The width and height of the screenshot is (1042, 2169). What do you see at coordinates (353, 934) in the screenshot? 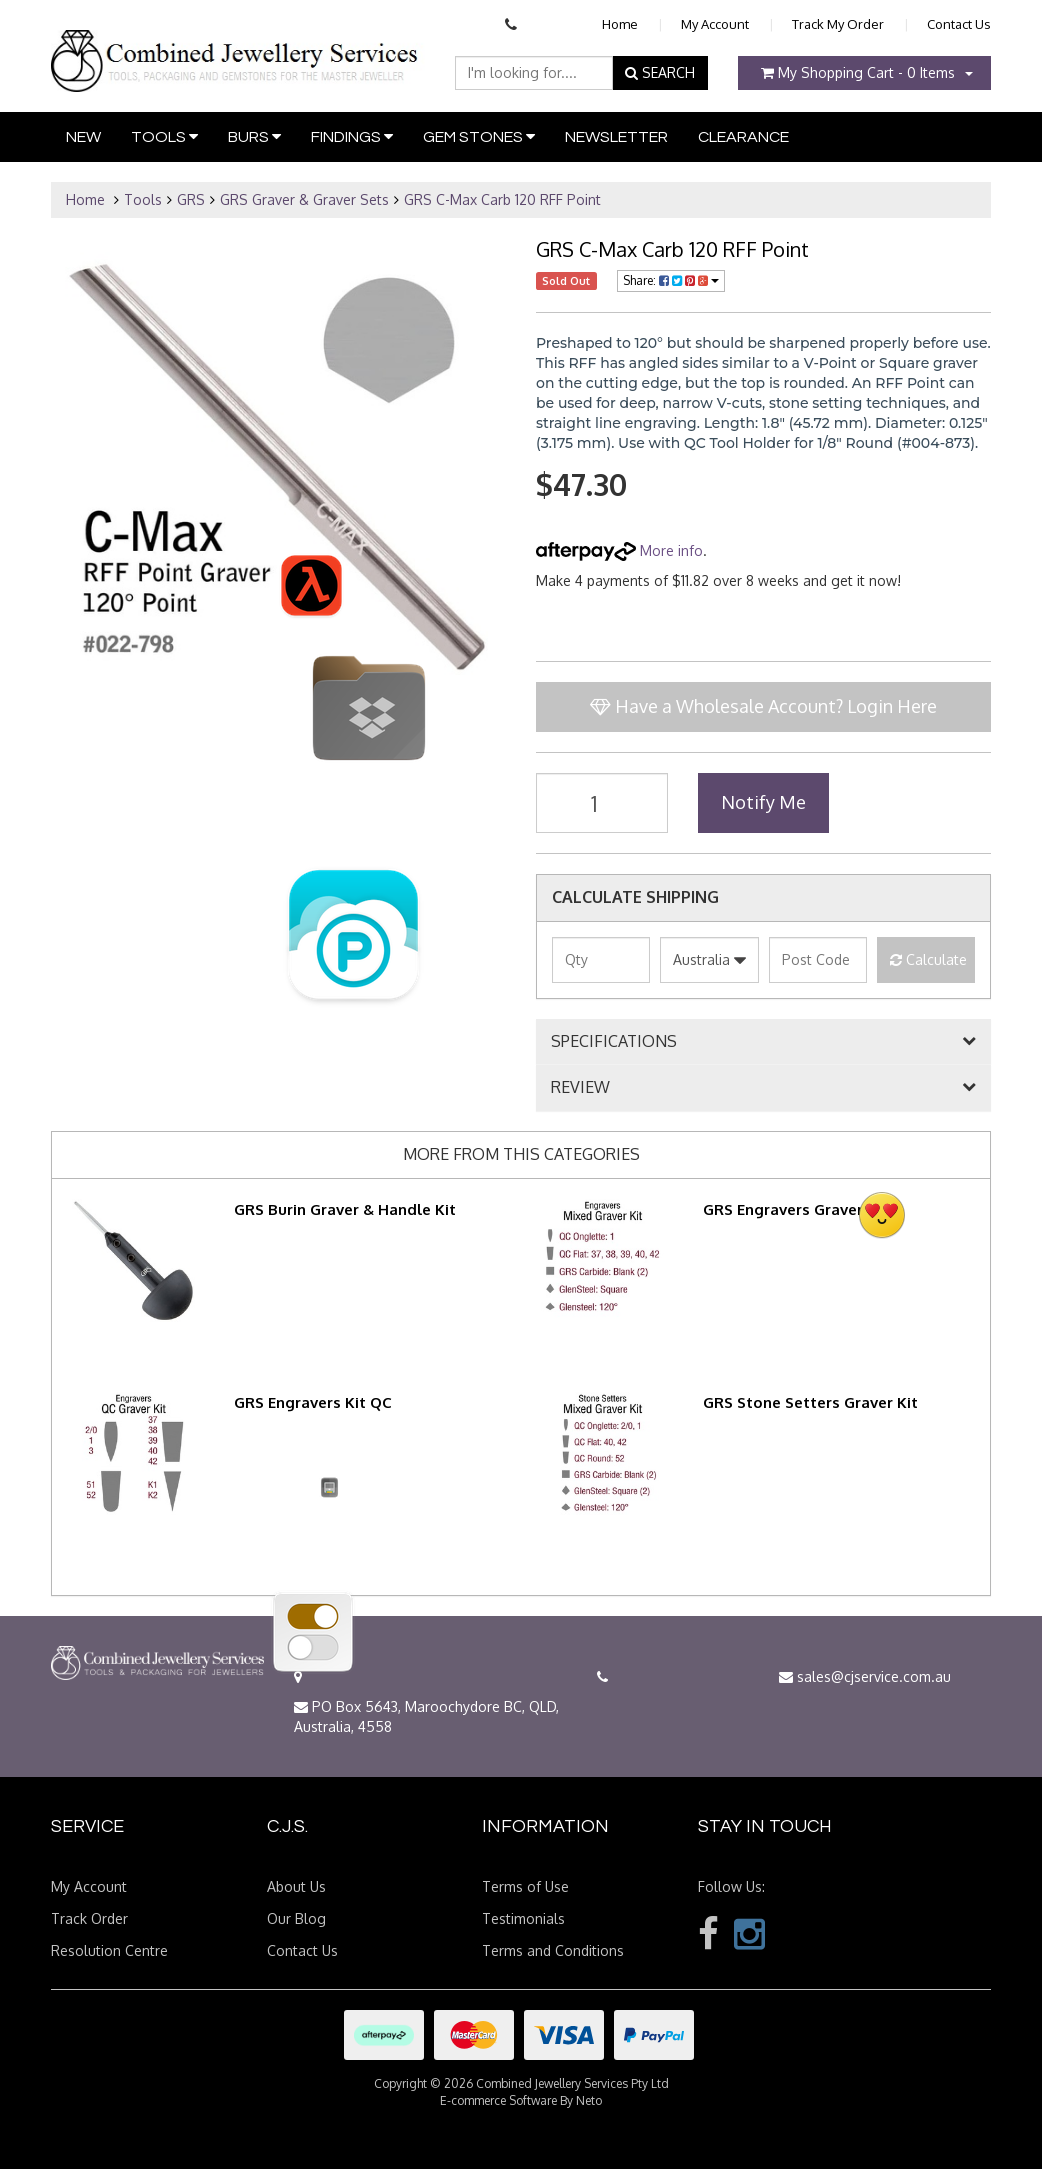
I see `open pCloud cloud storage app` at bounding box center [353, 934].